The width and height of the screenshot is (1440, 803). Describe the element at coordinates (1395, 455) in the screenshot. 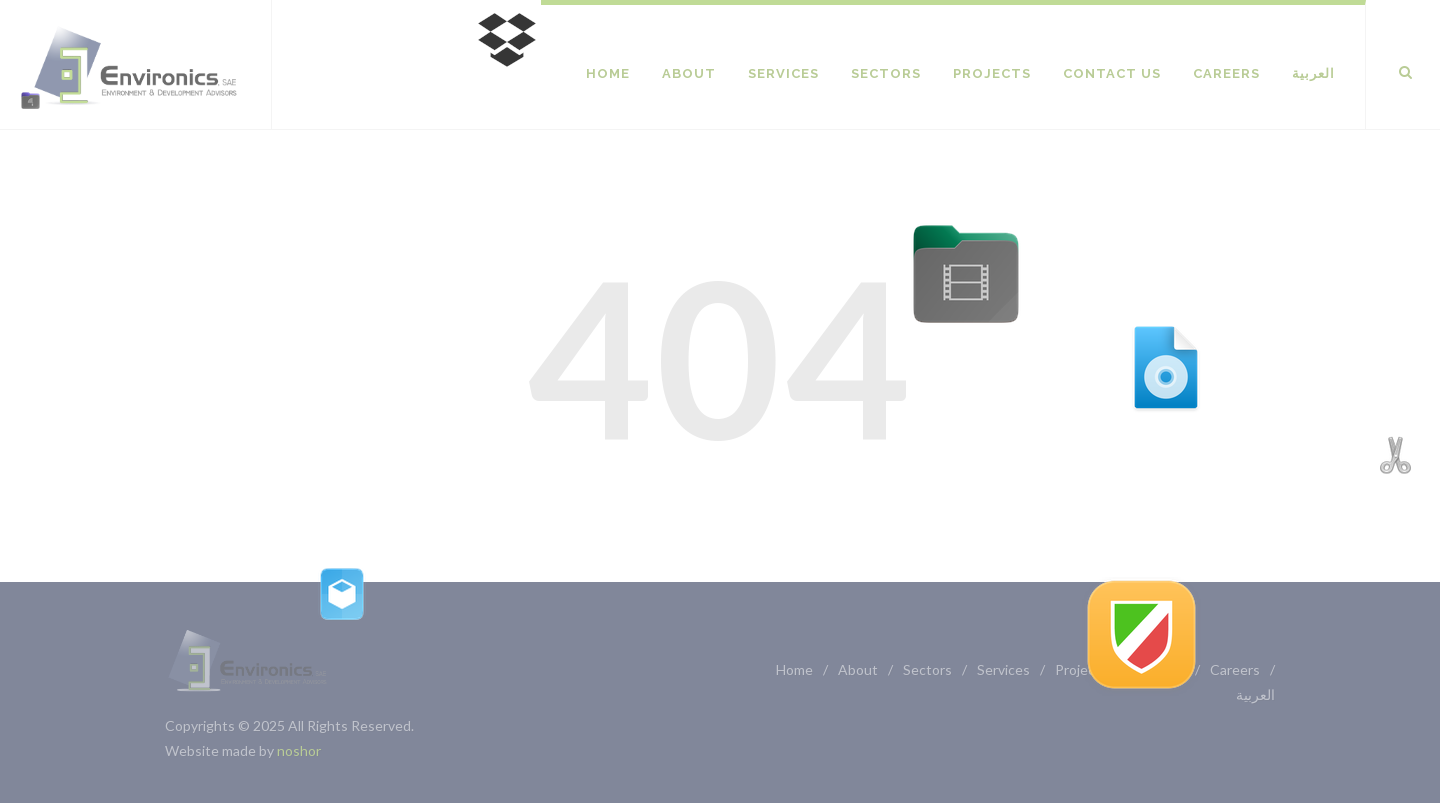

I see `cut selected content to clipboard` at that location.